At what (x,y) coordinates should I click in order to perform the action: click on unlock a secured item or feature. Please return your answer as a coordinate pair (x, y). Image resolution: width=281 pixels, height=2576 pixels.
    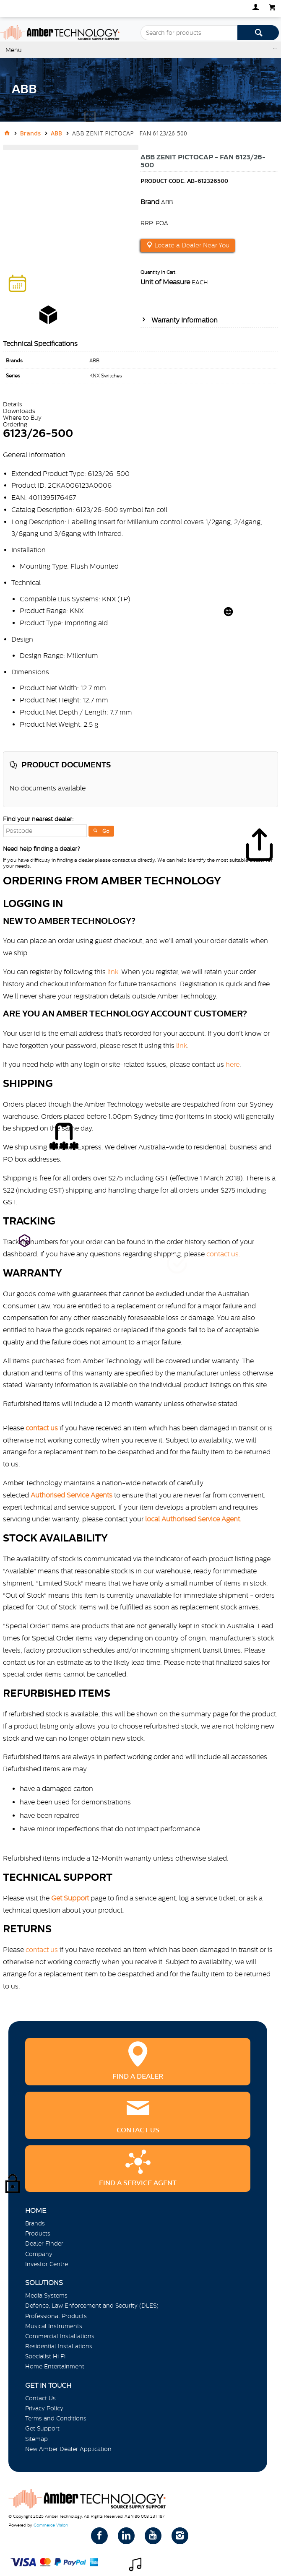
    Looking at the image, I should click on (13, 2184).